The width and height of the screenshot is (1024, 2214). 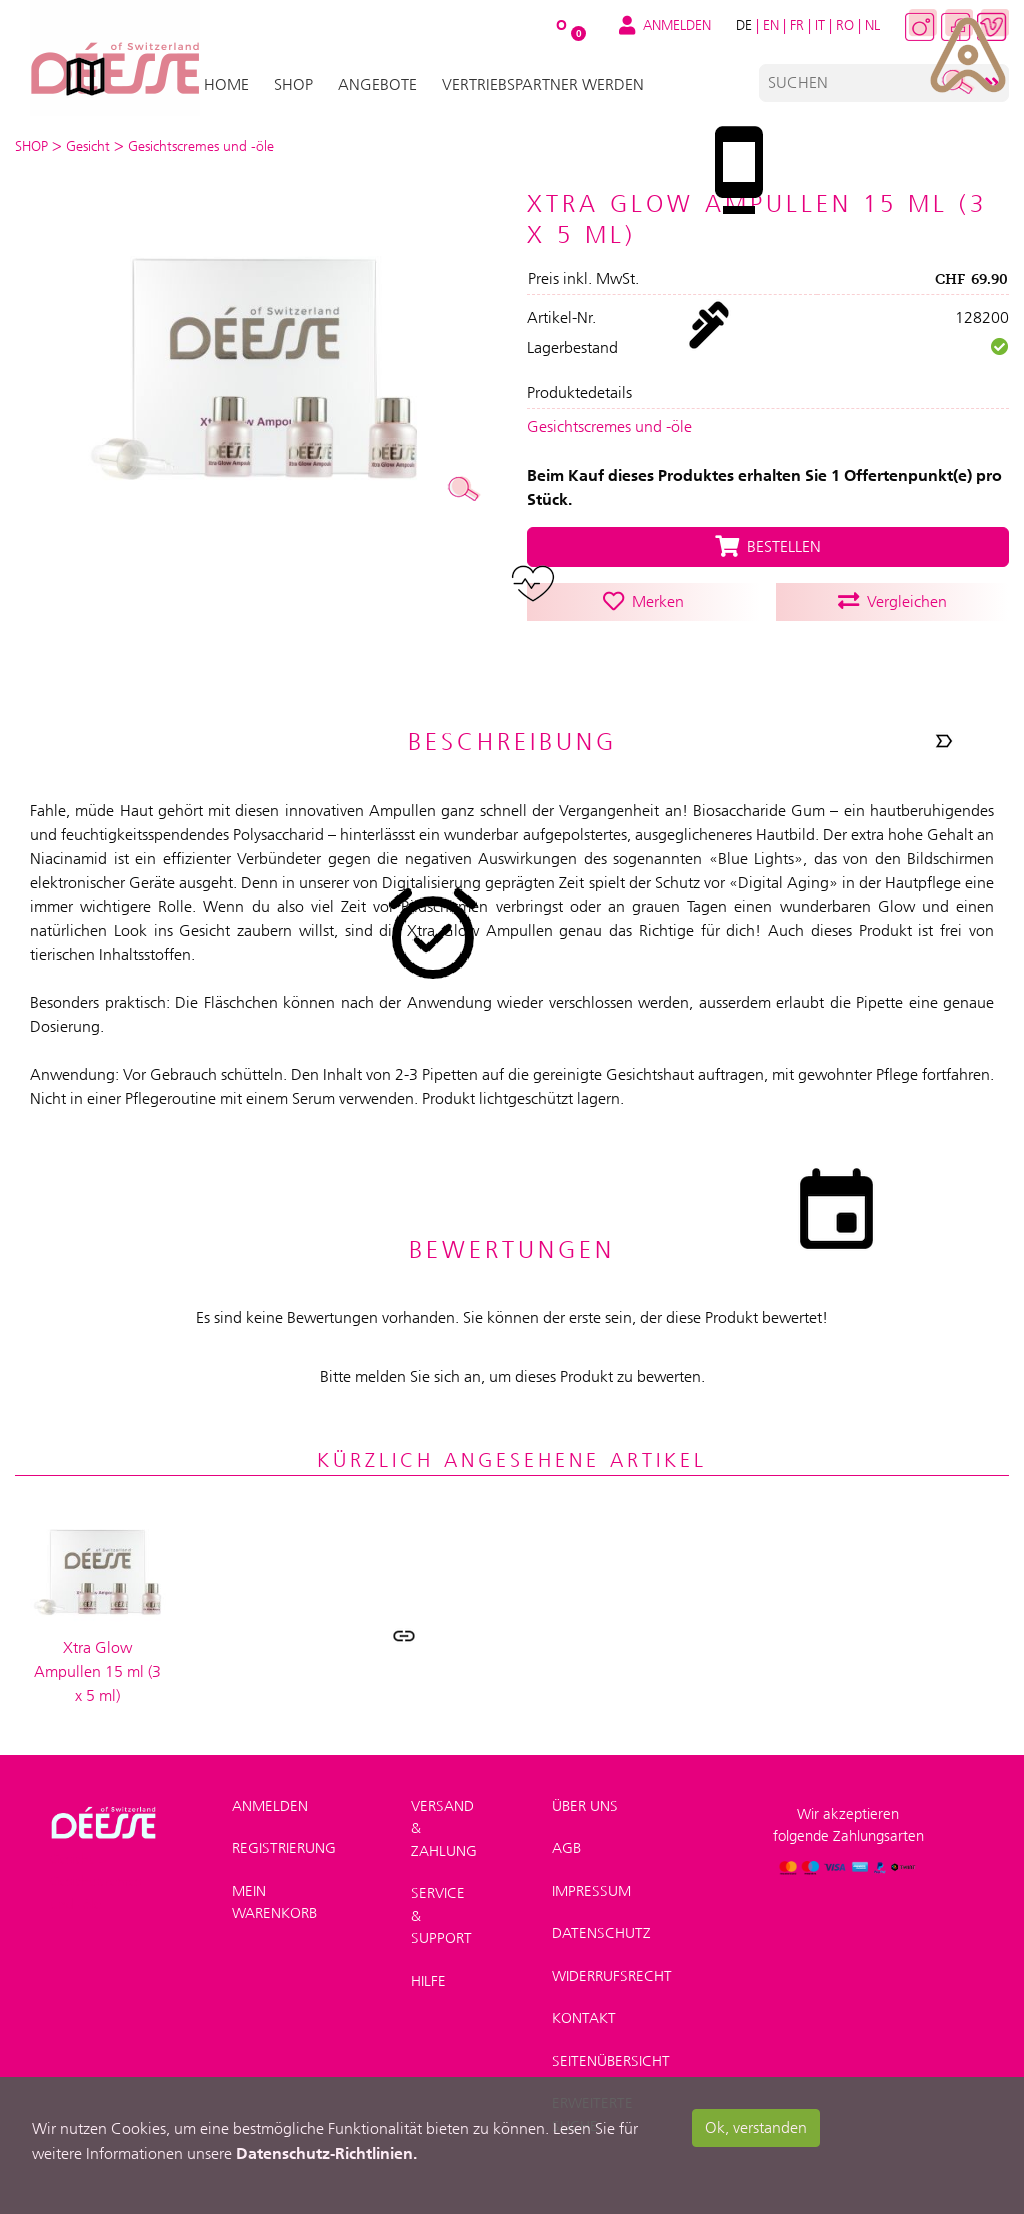 What do you see at coordinates (85, 76) in the screenshot?
I see `open map view` at bounding box center [85, 76].